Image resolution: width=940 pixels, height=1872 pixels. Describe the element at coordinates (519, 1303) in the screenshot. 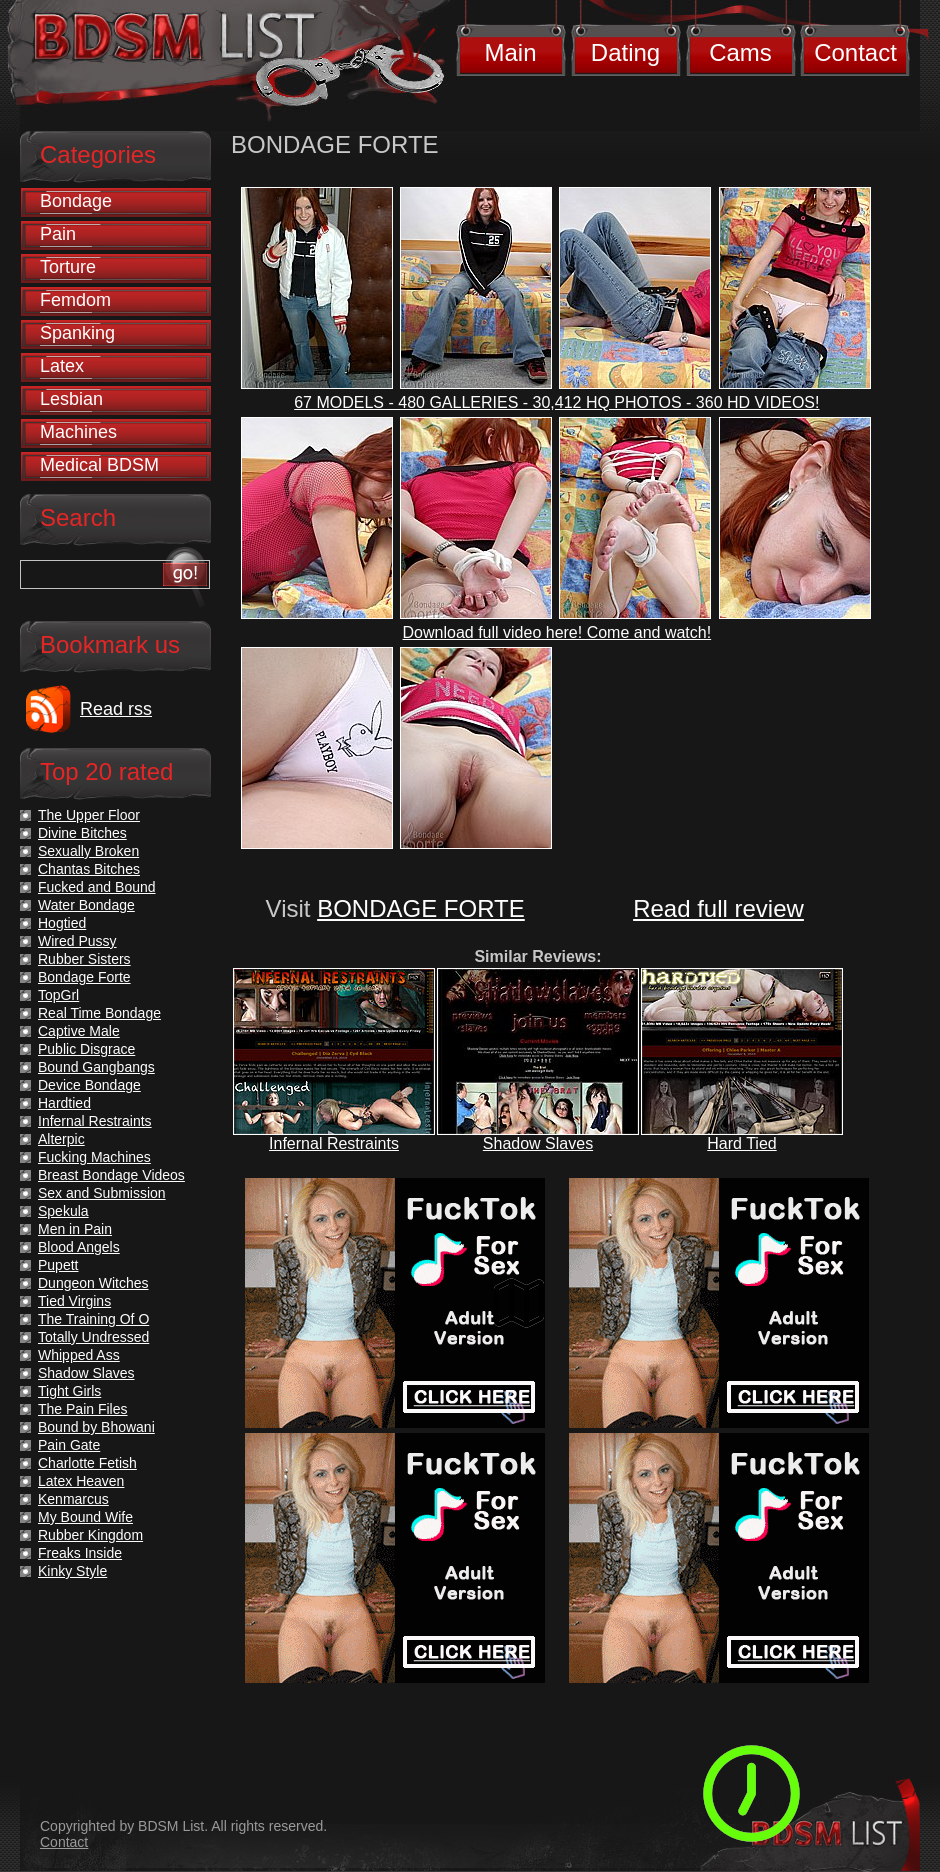

I see `view map or navigation` at that location.